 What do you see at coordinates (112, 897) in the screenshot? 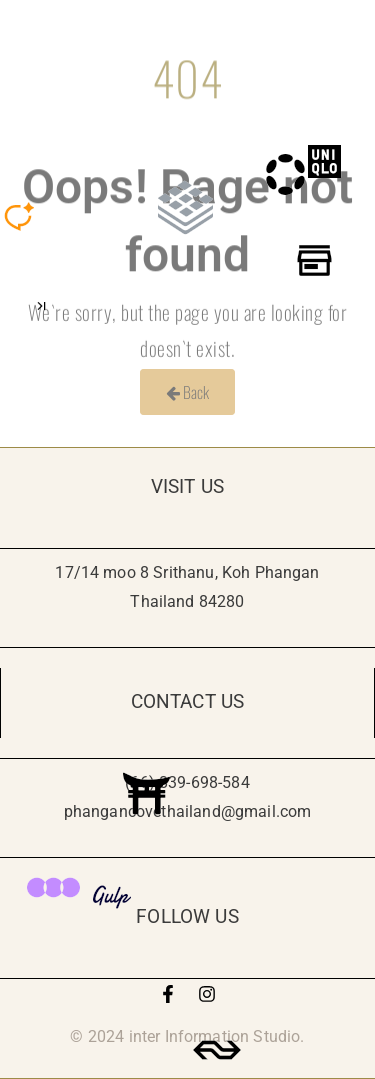
I see `gulp.js task runner logo` at bounding box center [112, 897].